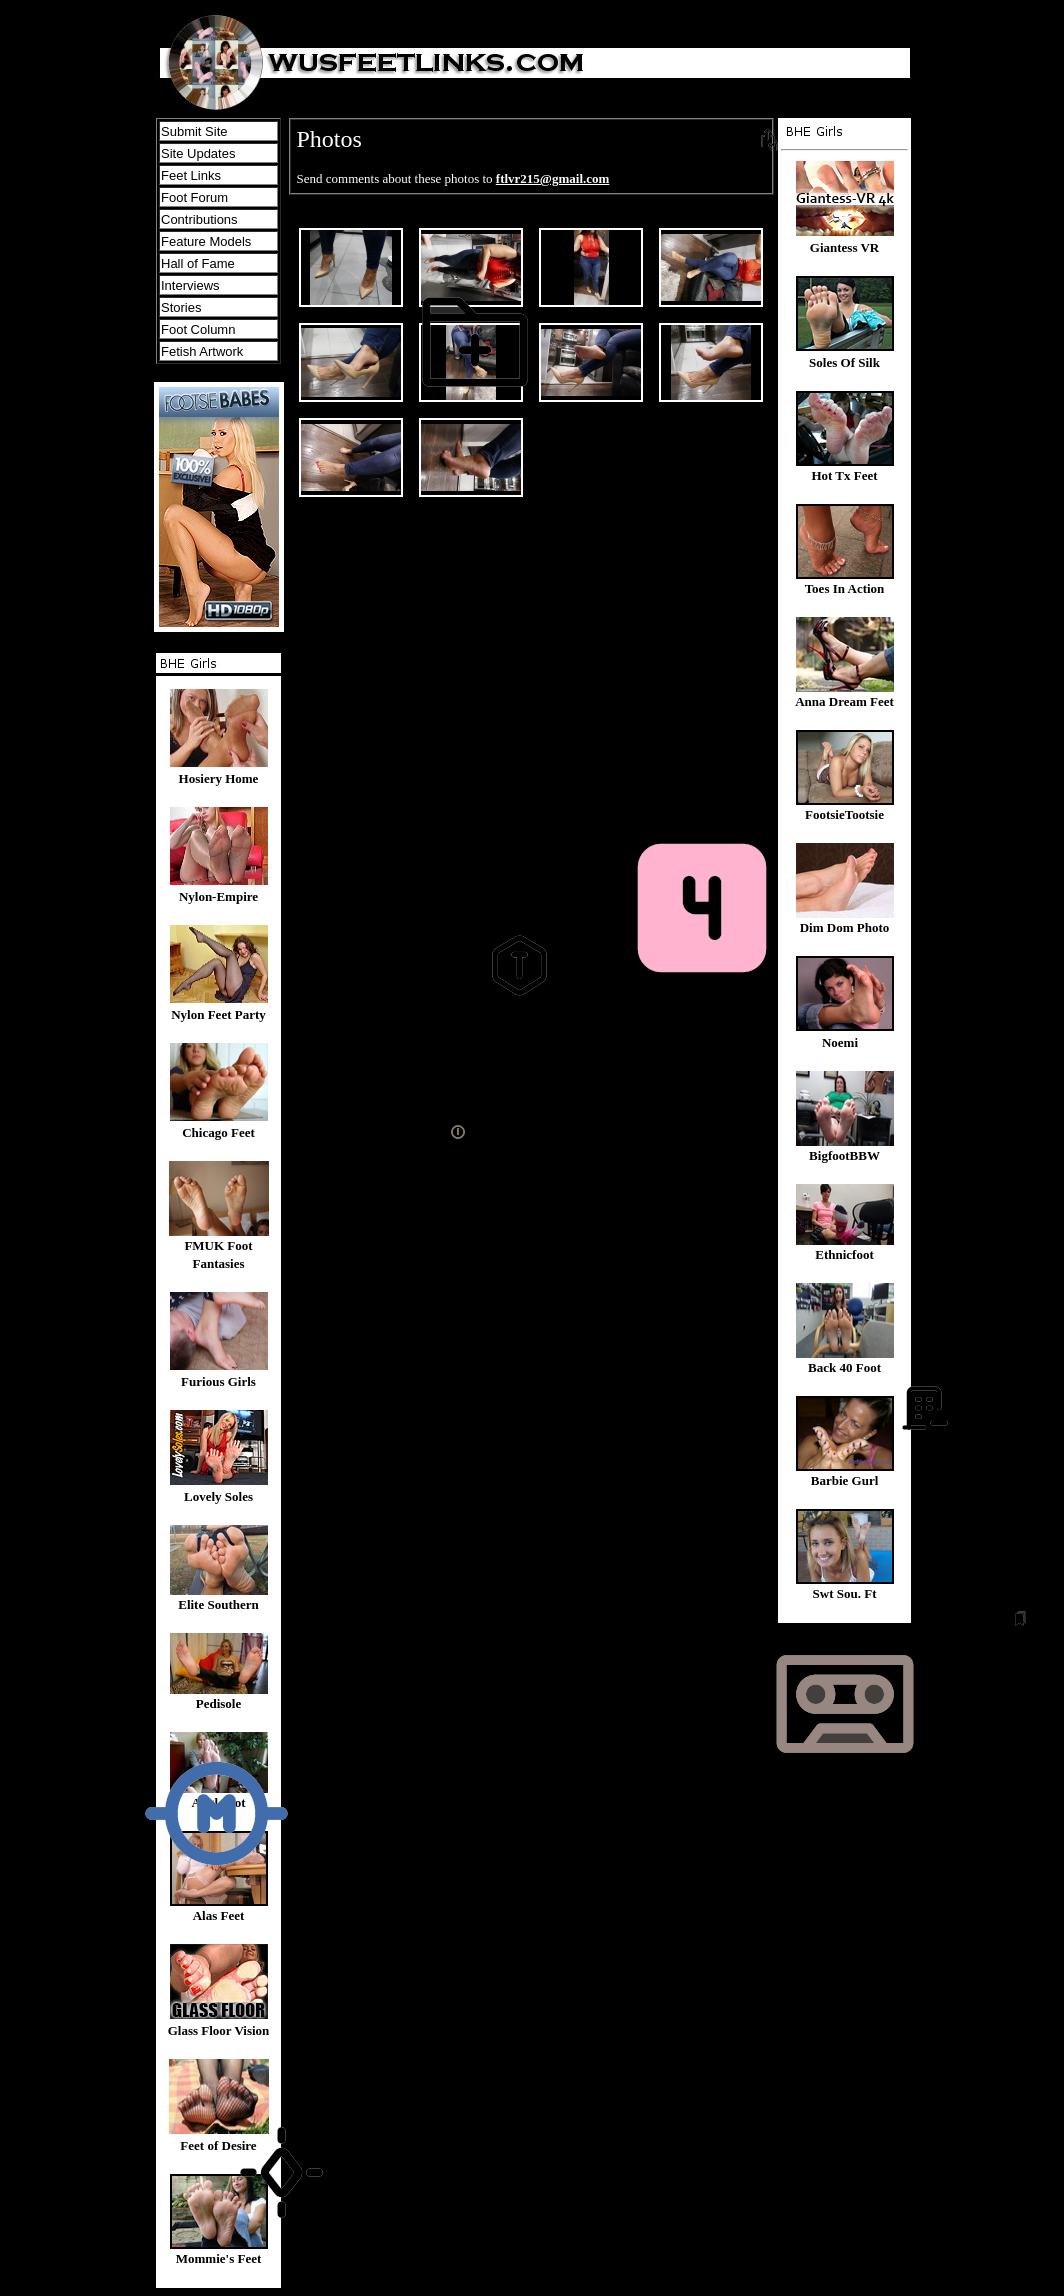  What do you see at coordinates (845, 1704) in the screenshot?
I see `access audio recordings or voice memos` at bounding box center [845, 1704].